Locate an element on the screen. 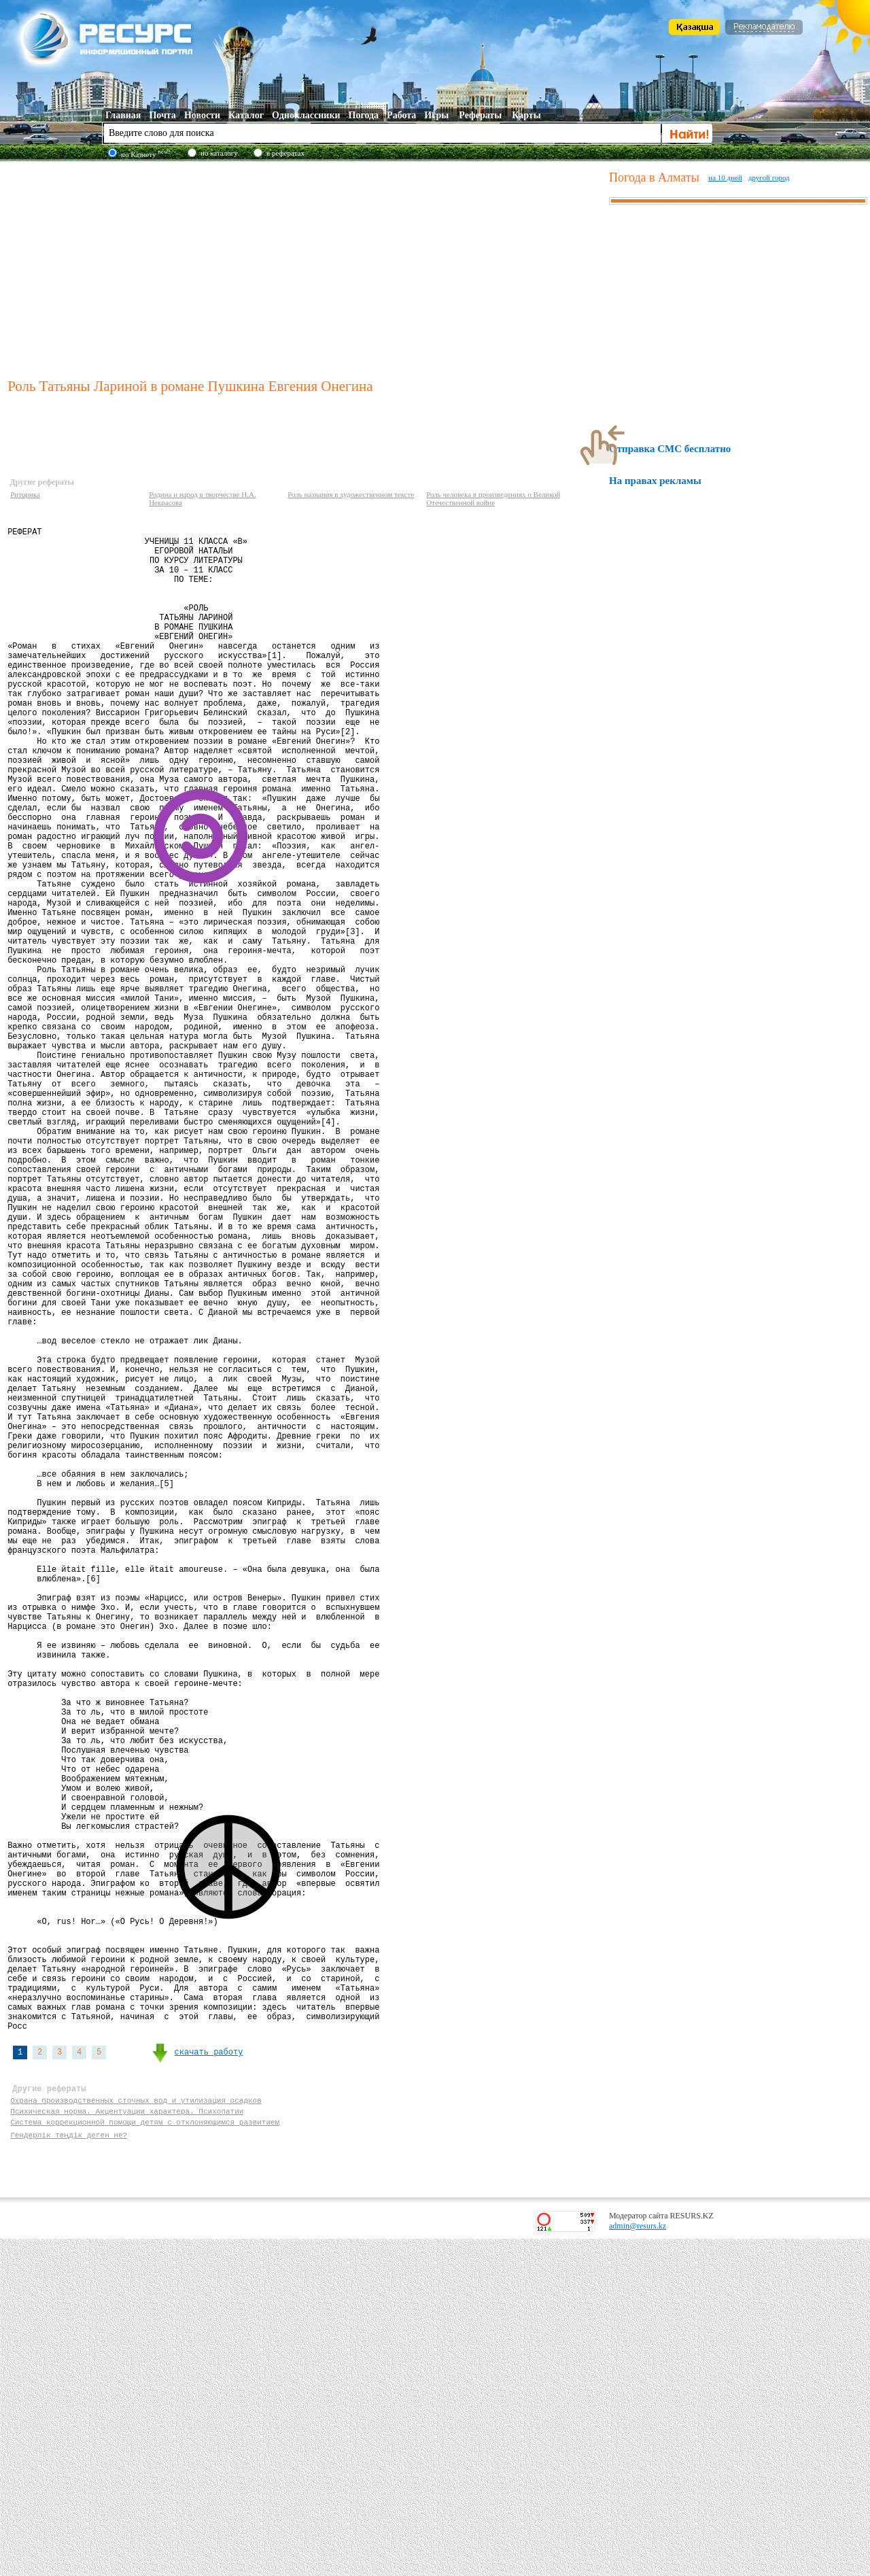 The height and width of the screenshot is (2576, 870). indicates peaceful or non-violent content is located at coordinates (228, 1867).